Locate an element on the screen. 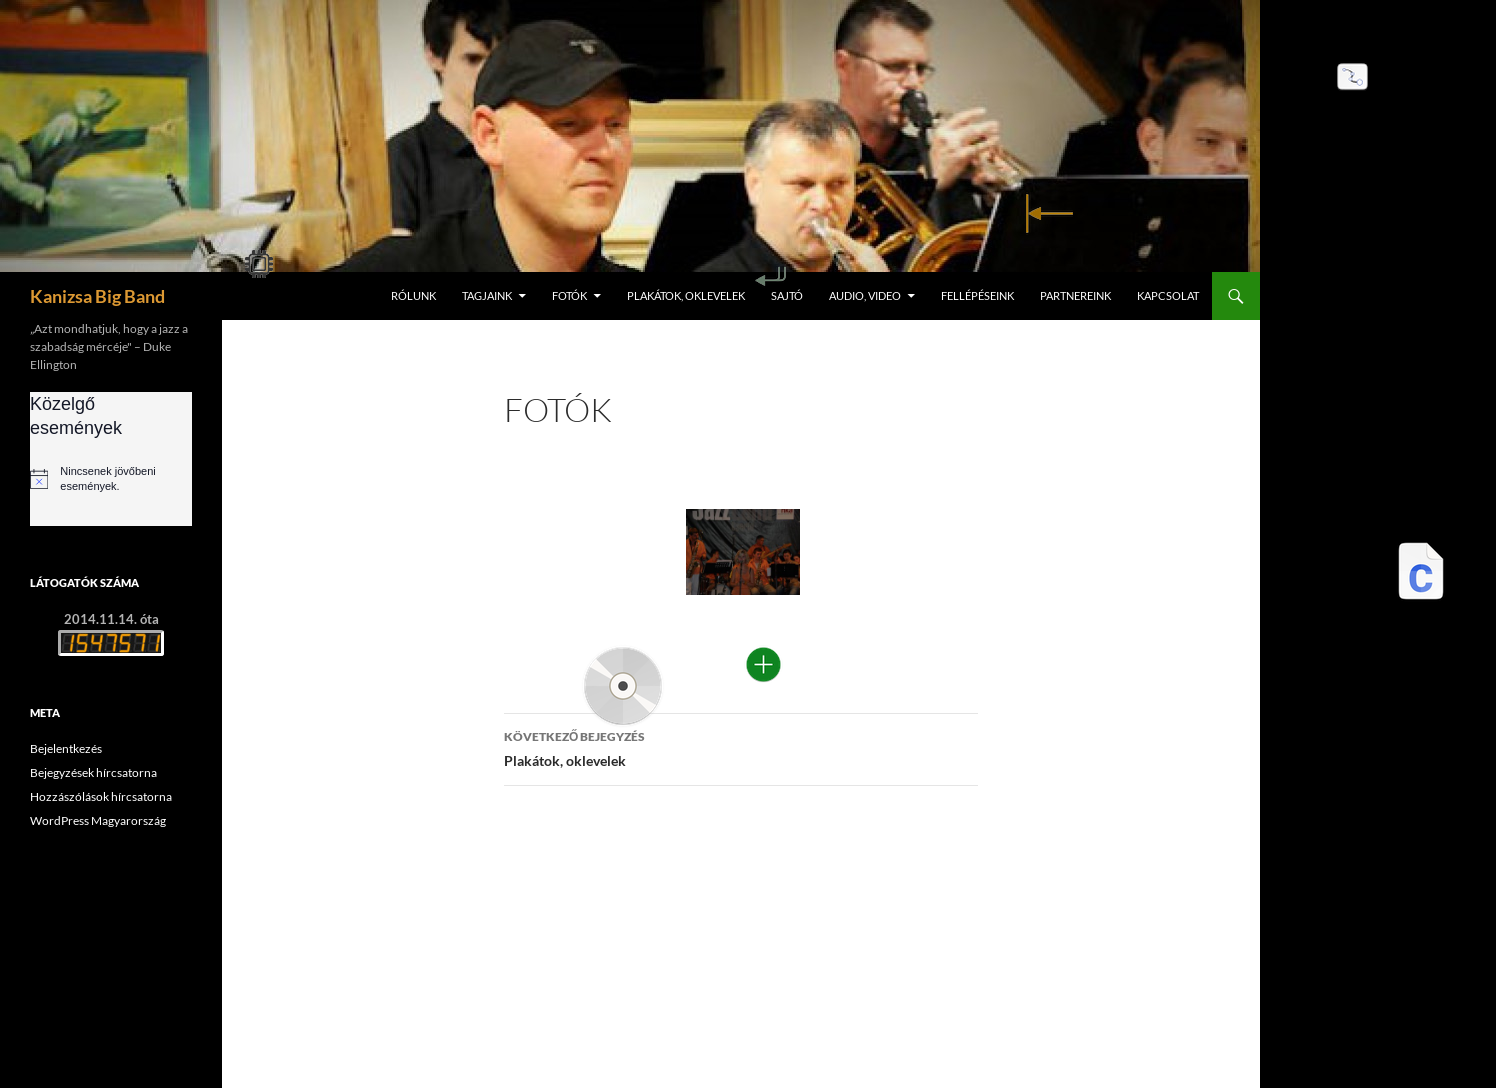 This screenshot has height=1088, width=1496. open a karbon vector graphics file is located at coordinates (1352, 75).